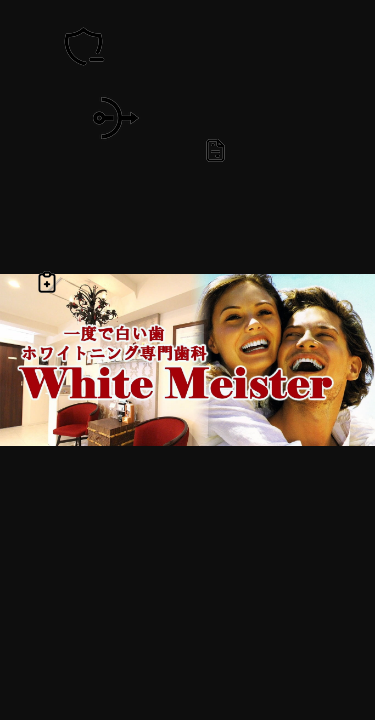 This screenshot has height=720, width=375. Describe the element at coordinates (215, 150) in the screenshot. I see `view invoice or billing document` at that location.